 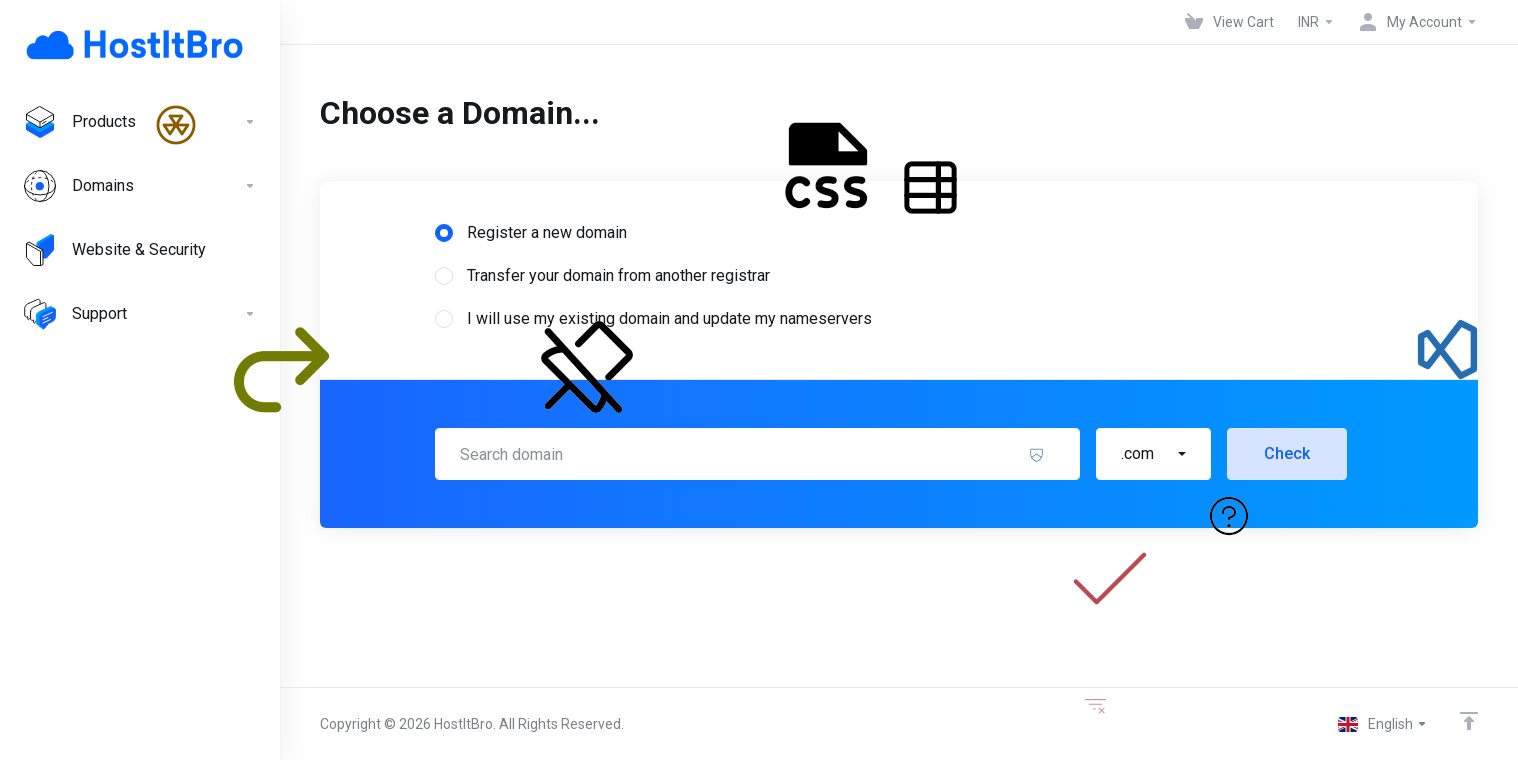 What do you see at coordinates (1095, 703) in the screenshot?
I see `clear all active filters` at bounding box center [1095, 703].